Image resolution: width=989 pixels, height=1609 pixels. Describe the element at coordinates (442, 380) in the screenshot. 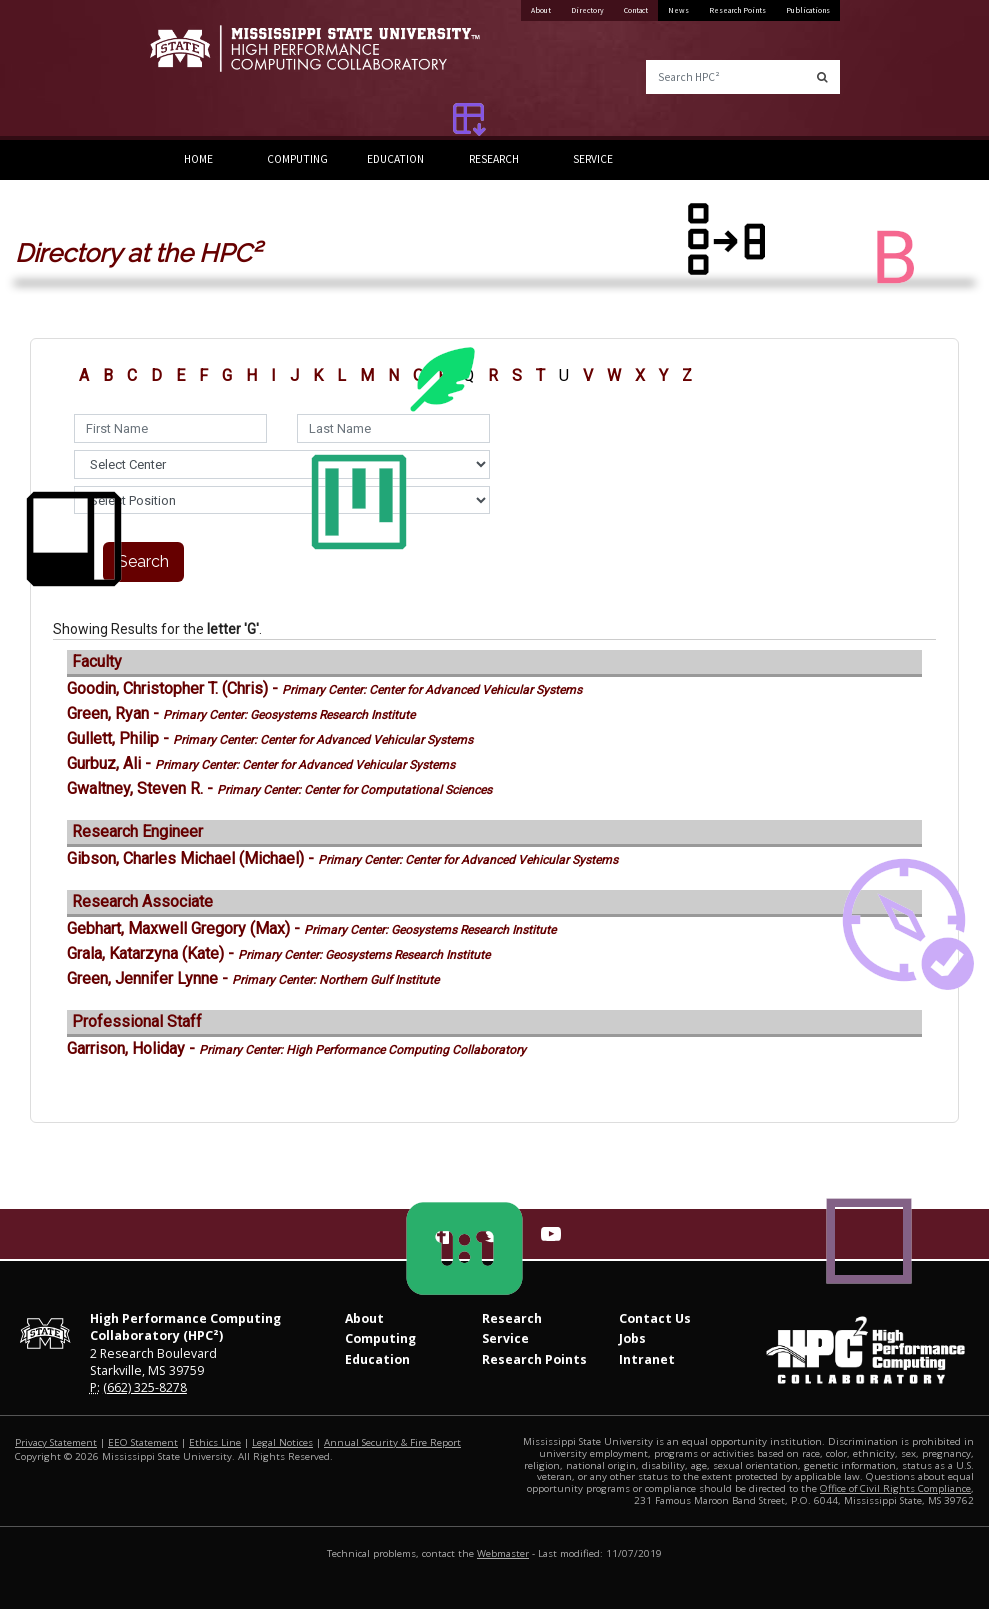

I see `compose a new message or note` at that location.